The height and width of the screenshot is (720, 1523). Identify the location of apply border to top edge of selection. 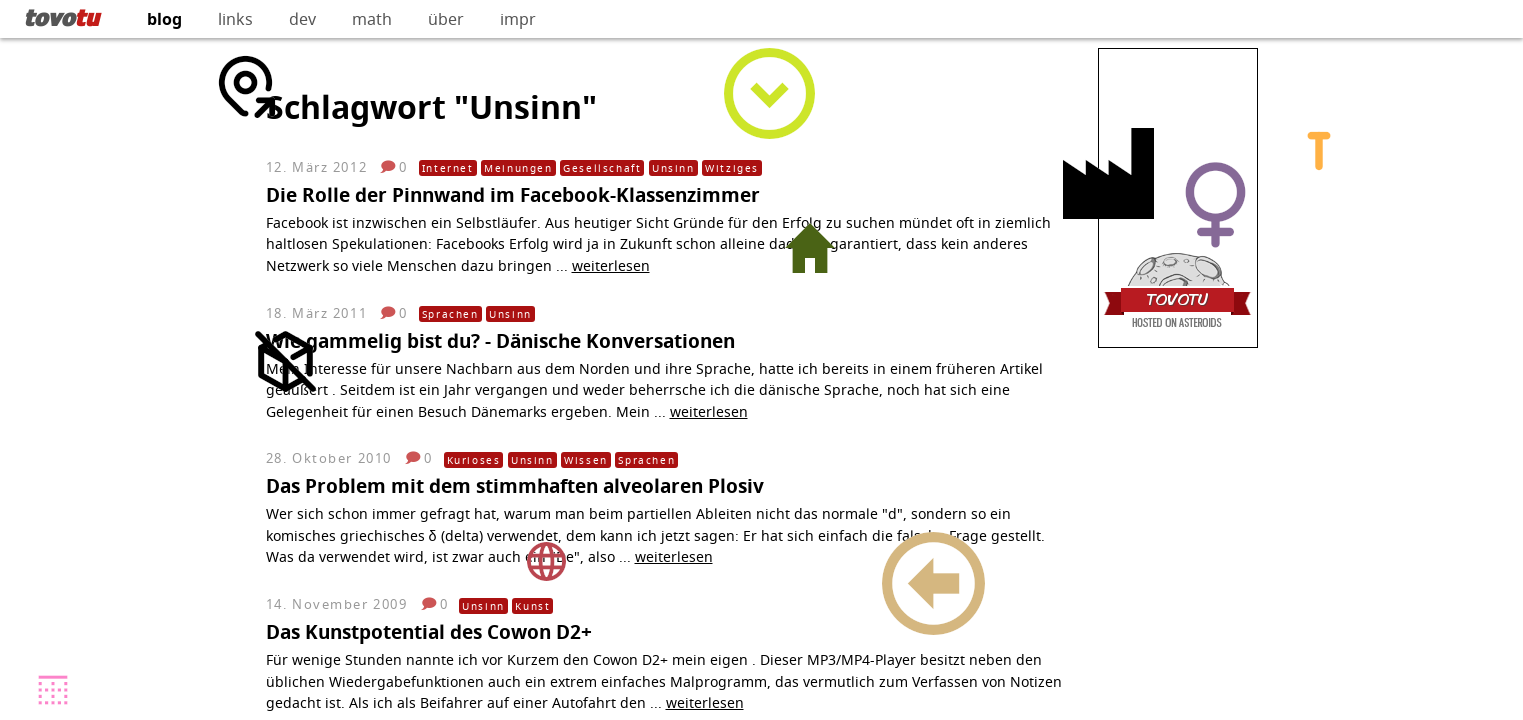
(53, 690).